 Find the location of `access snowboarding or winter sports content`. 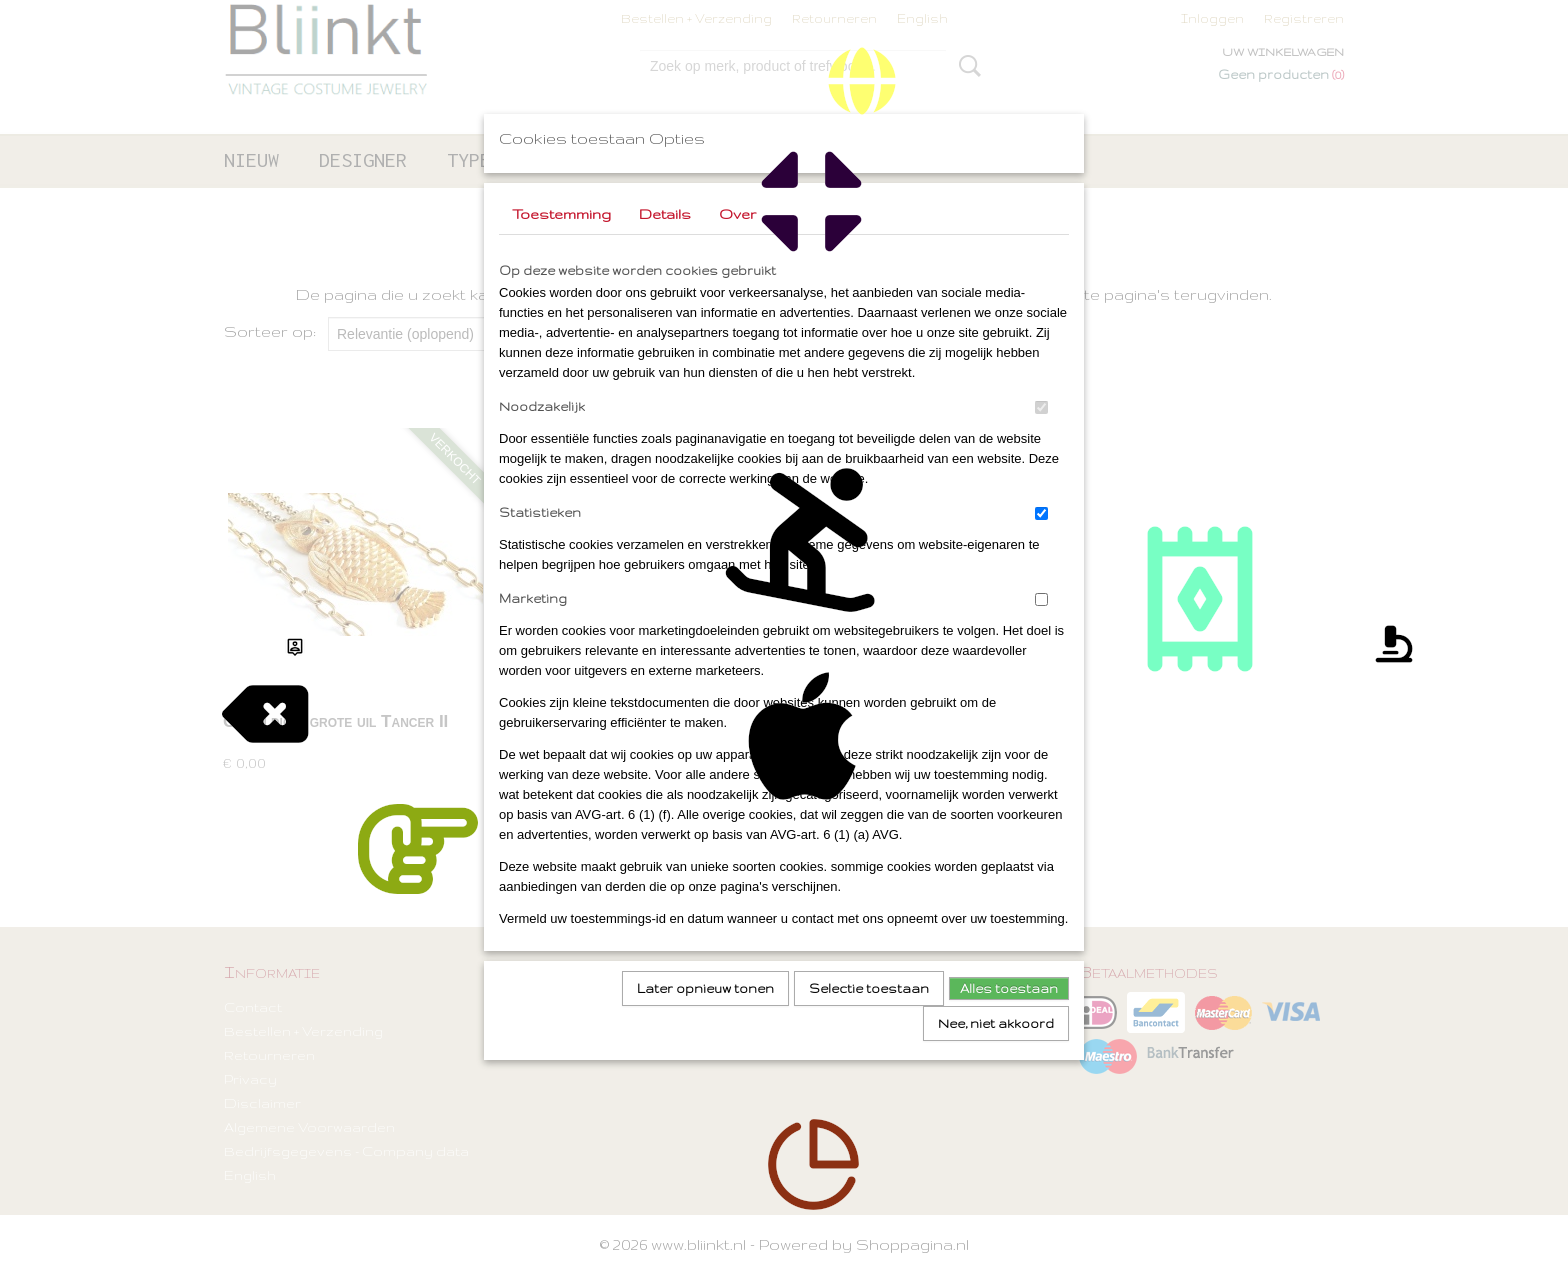

access snowboarding or winter sports content is located at coordinates (807, 538).